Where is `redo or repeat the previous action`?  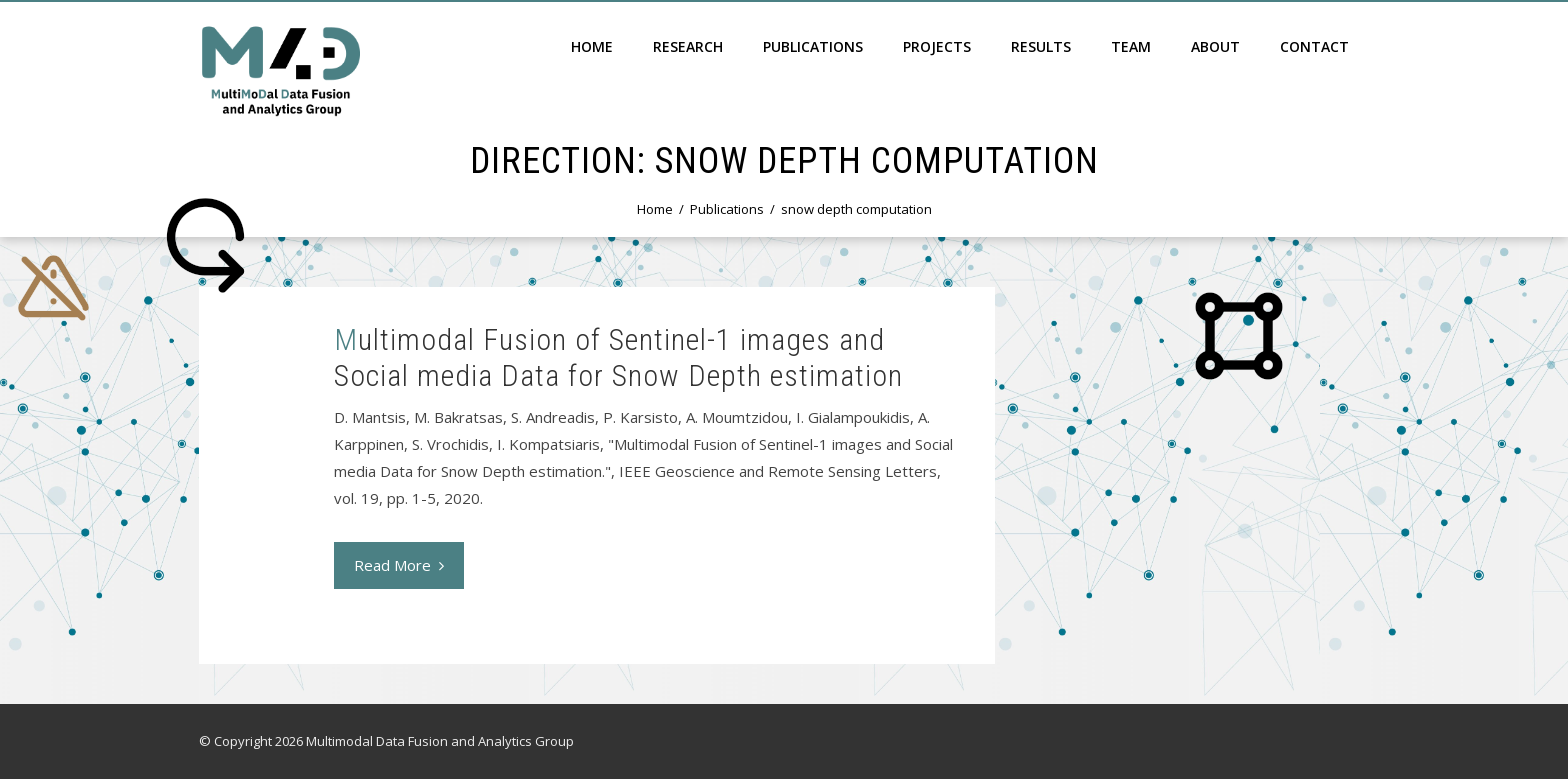 redo or repeat the previous action is located at coordinates (205, 245).